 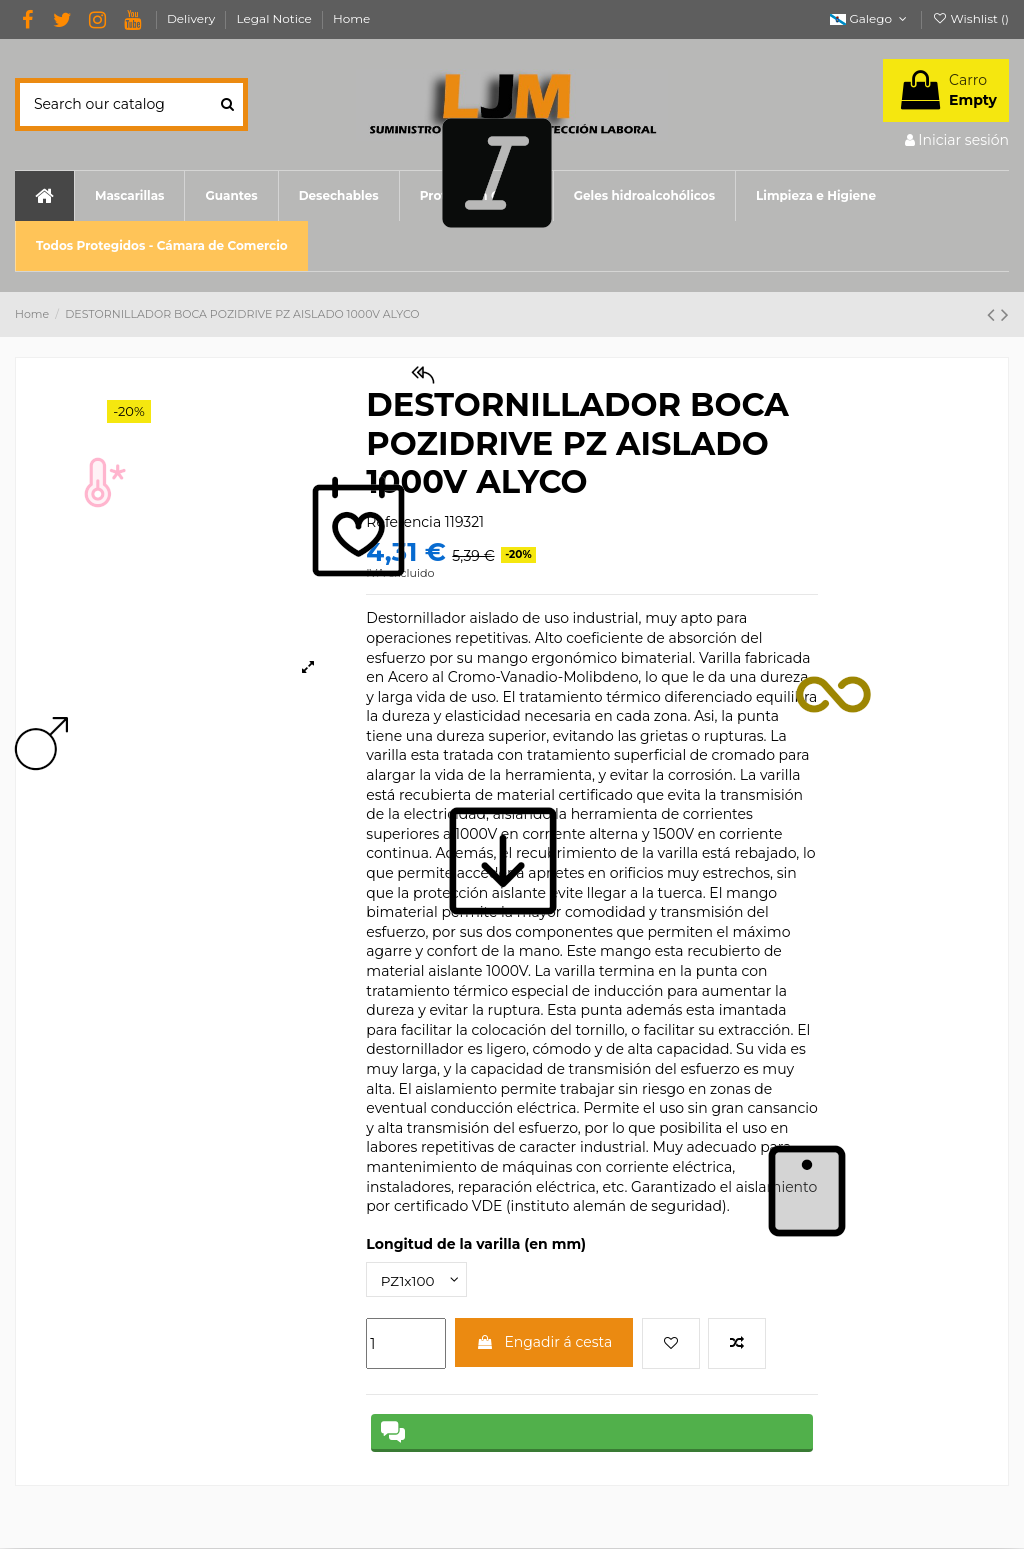 What do you see at coordinates (503, 861) in the screenshot?
I see `download file or content` at bounding box center [503, 861].